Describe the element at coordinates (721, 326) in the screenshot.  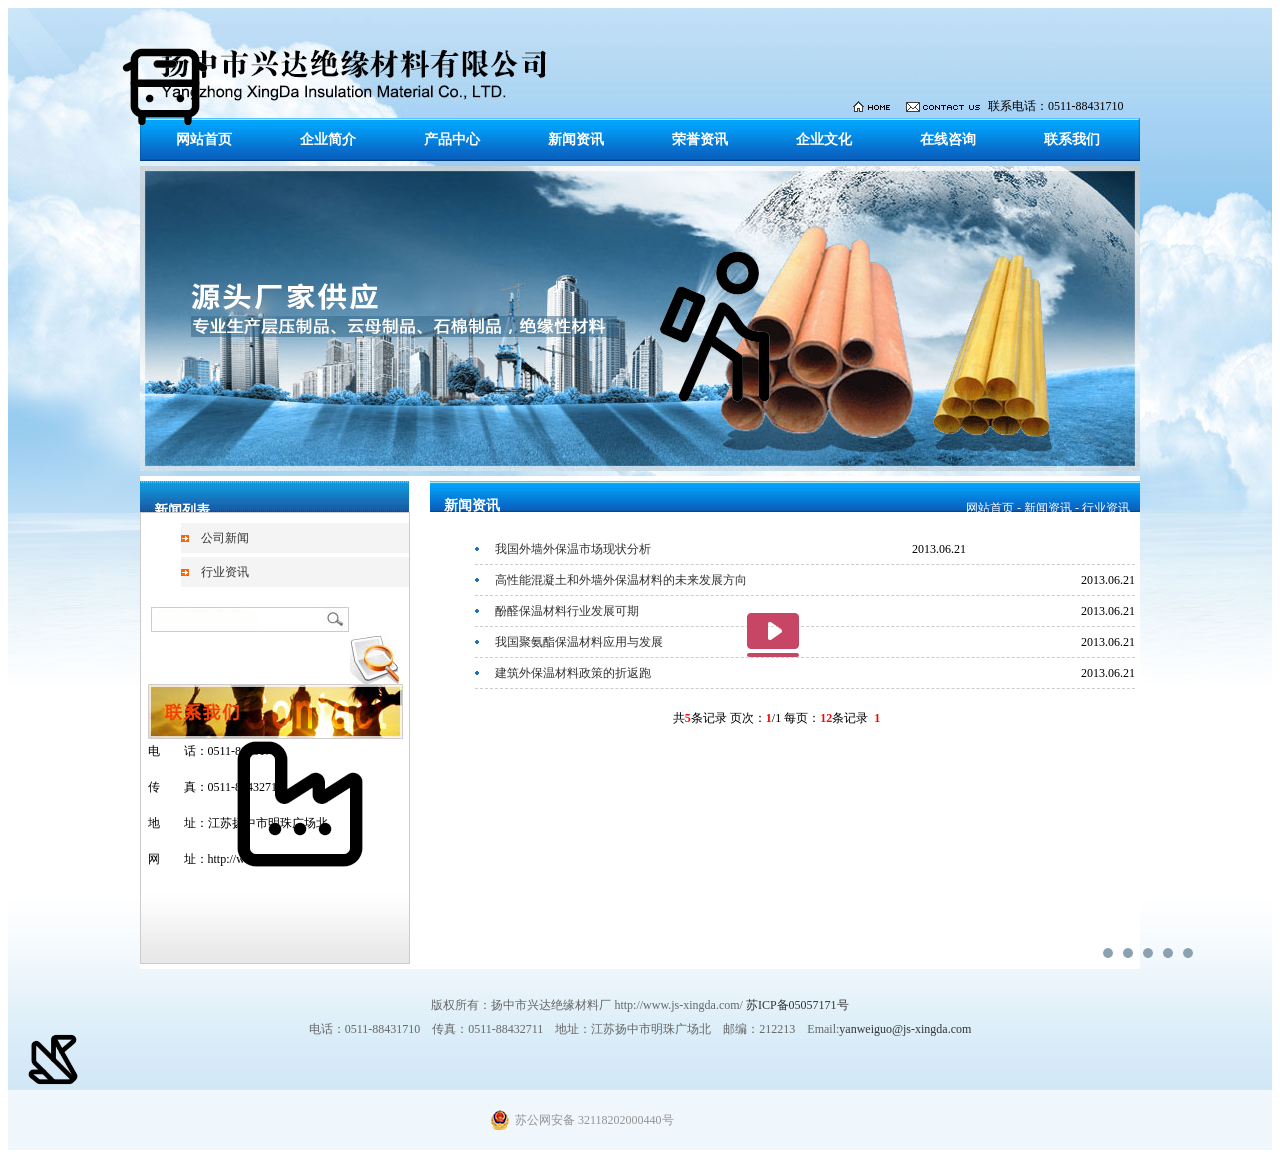
I see `access hiking or trail activities` at that location.